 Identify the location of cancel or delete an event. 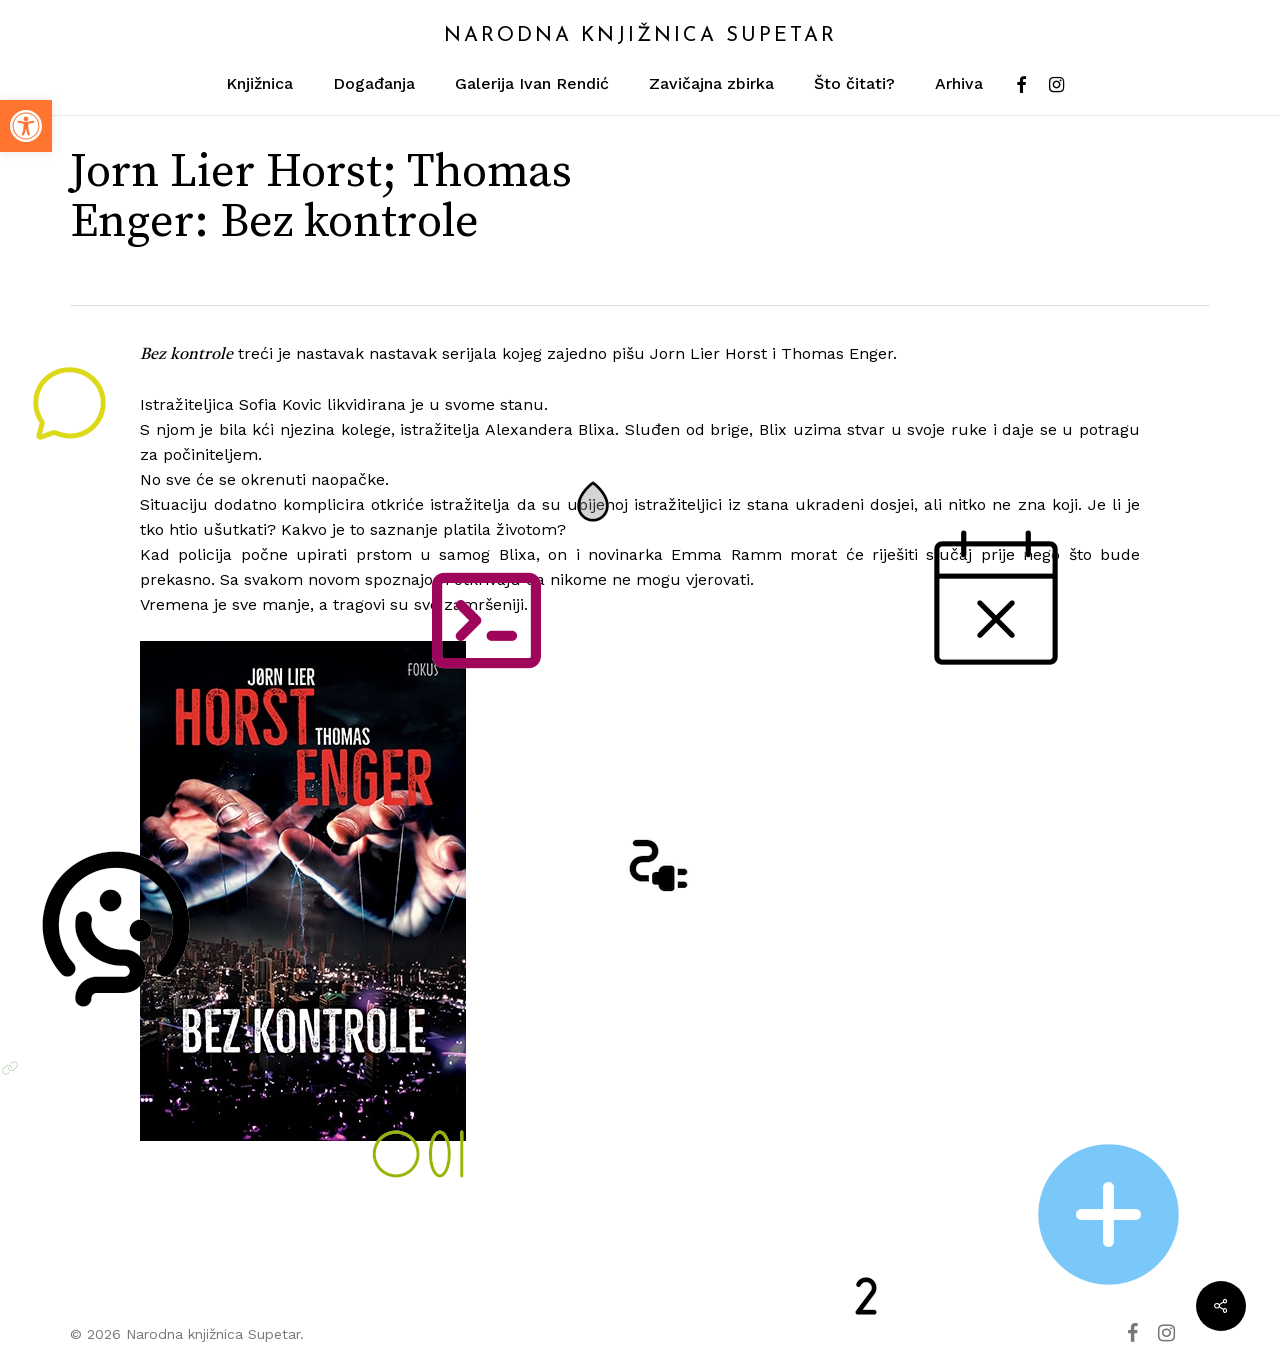
(996, 603).